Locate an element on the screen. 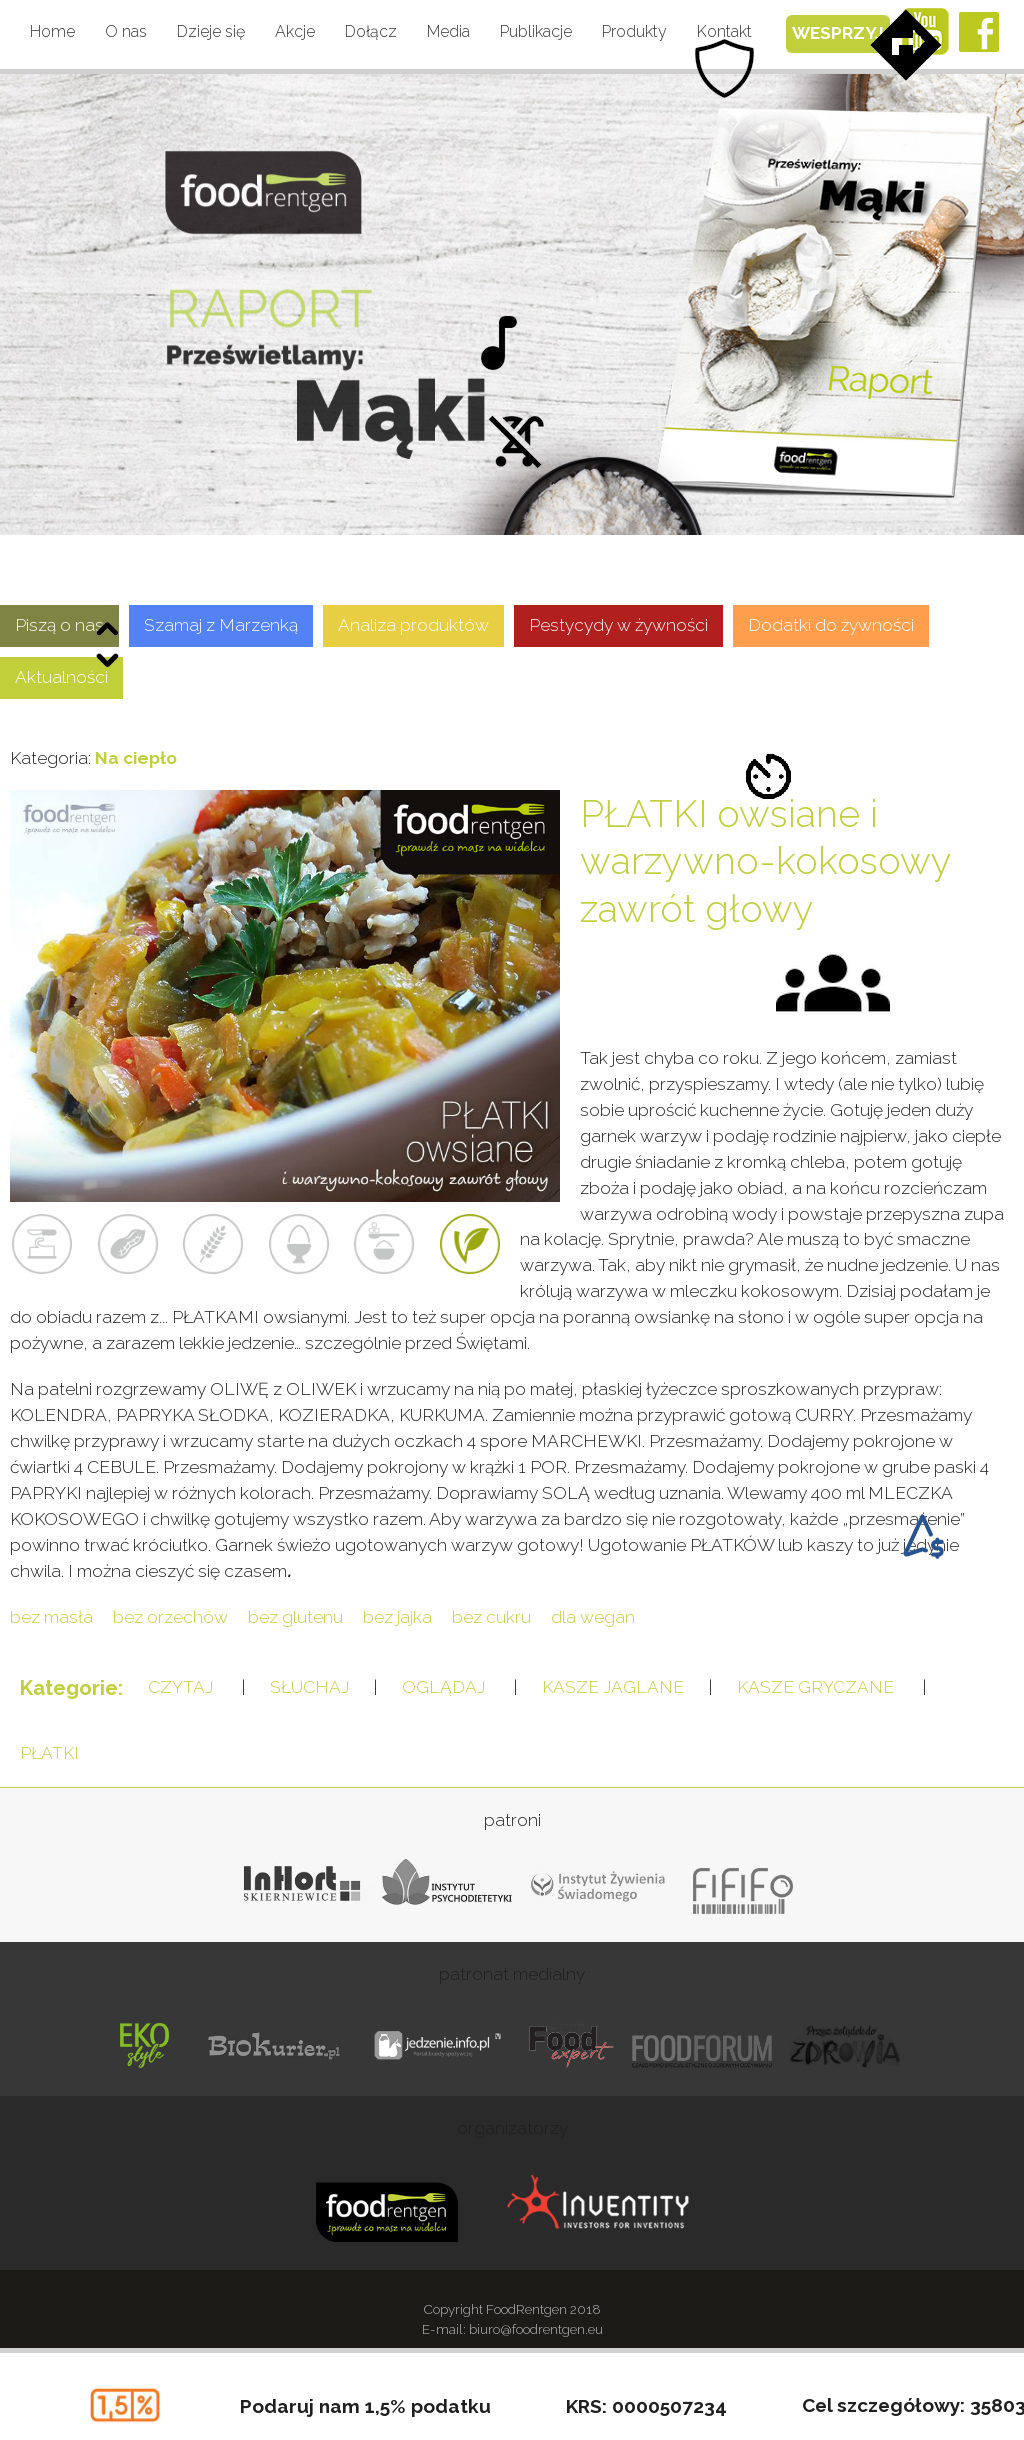 The width and height of the screenshot is (1024, 2440). navigate to nearby financial services is located at coordinates (922, 1535).